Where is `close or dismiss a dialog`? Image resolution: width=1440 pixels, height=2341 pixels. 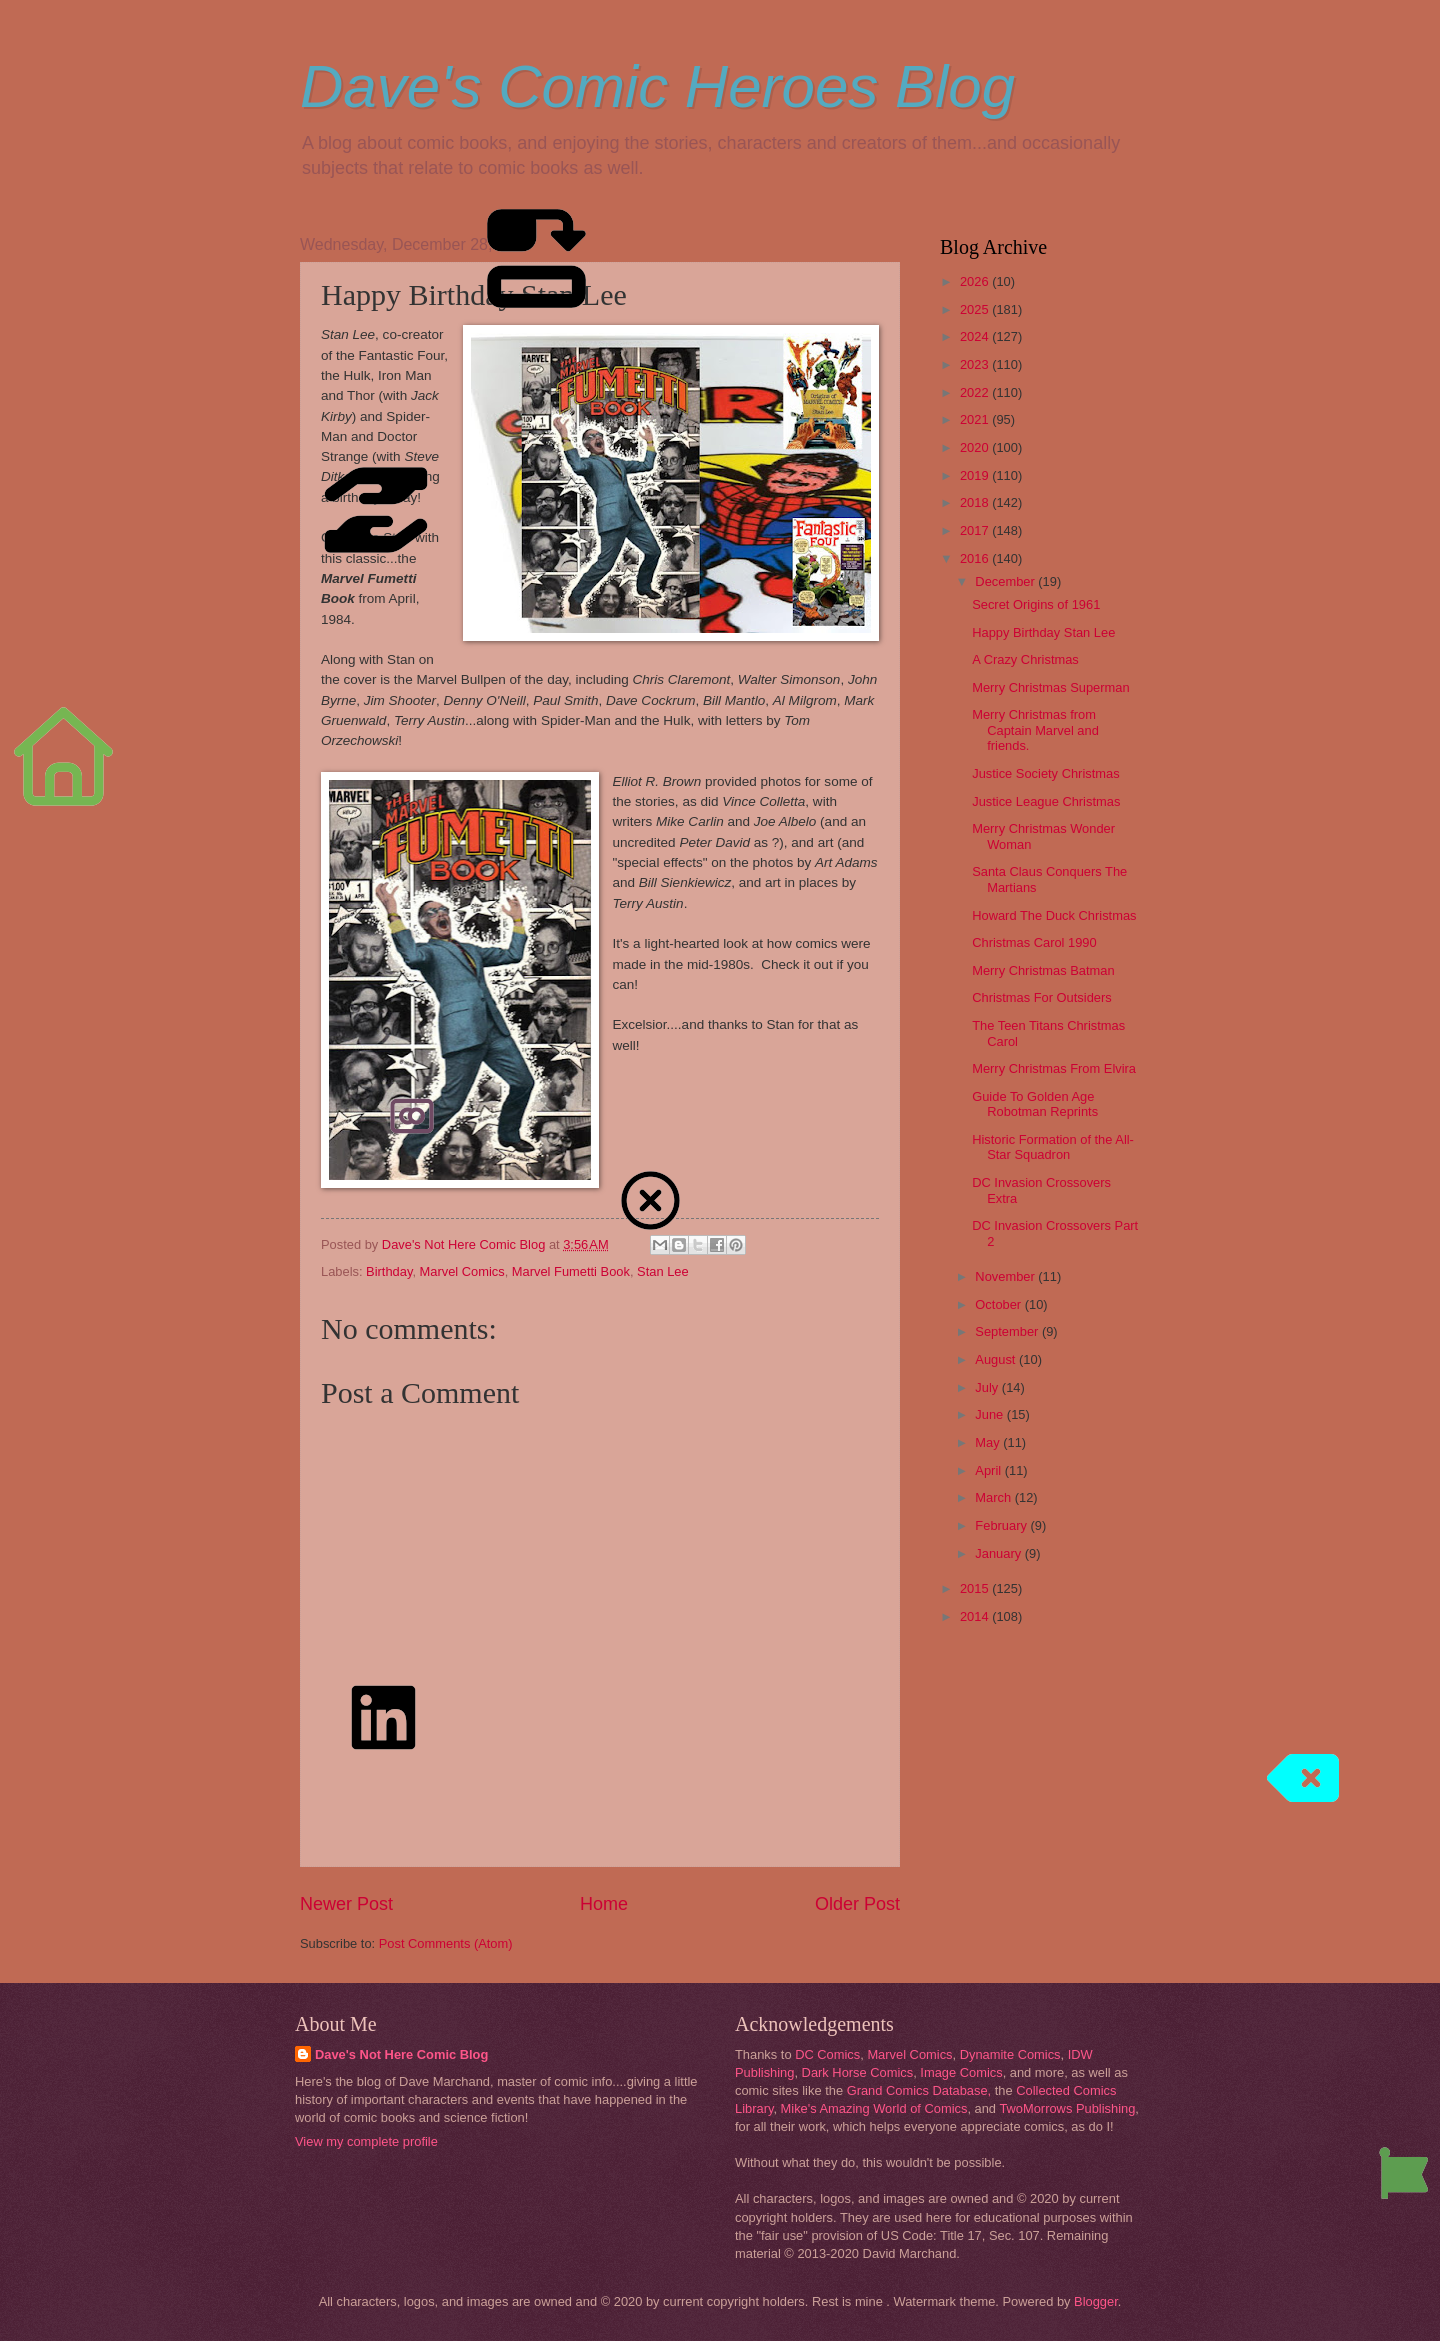 close or dismiss a dialog is located at coordinates (650, 1200).